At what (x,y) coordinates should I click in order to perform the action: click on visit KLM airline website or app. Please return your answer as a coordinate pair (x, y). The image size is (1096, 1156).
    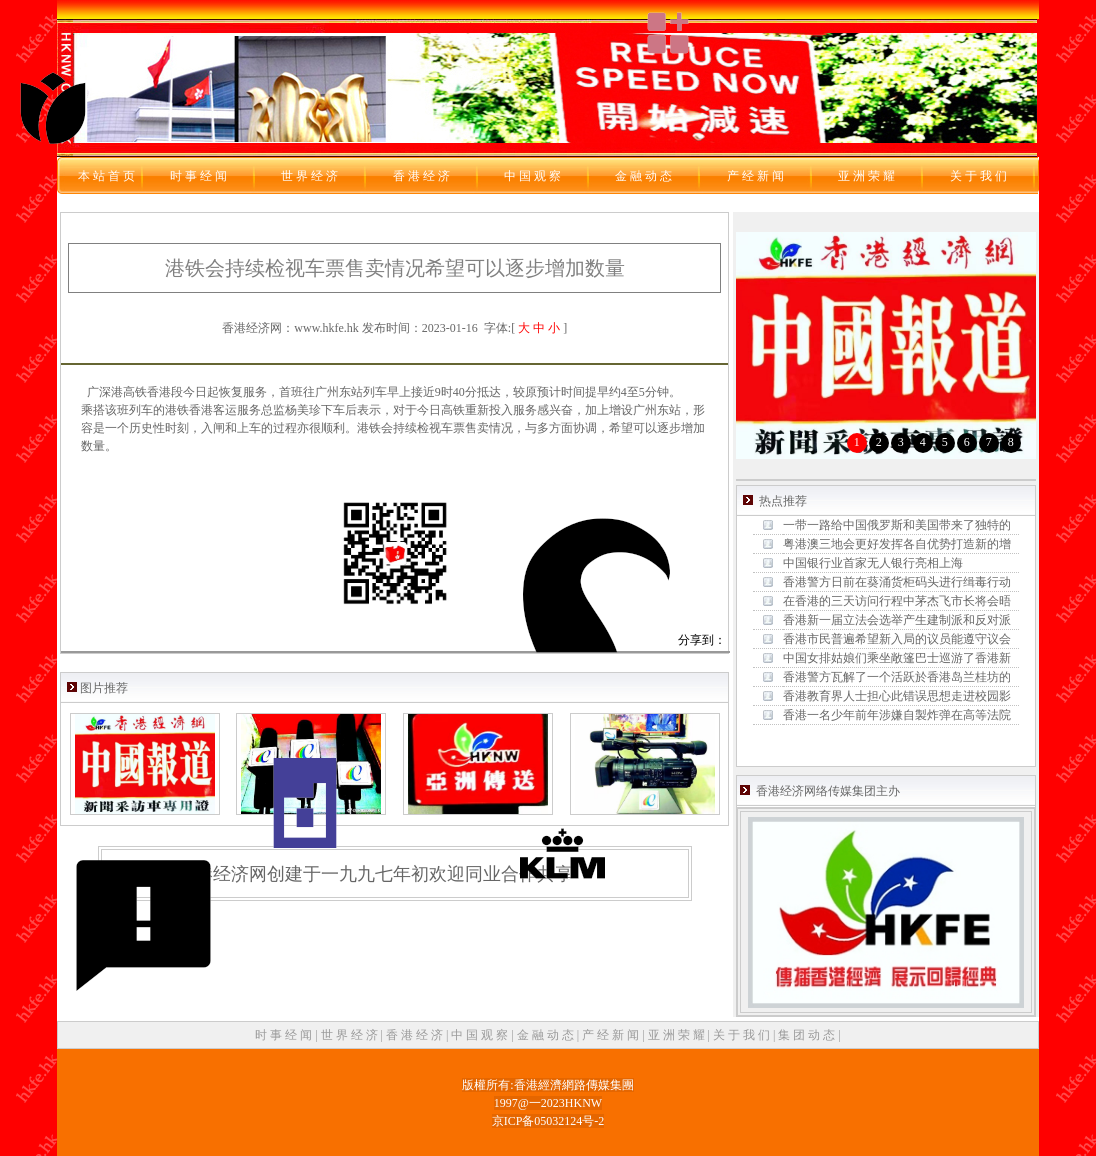
    Looking at the image, I should click on (562, 853).